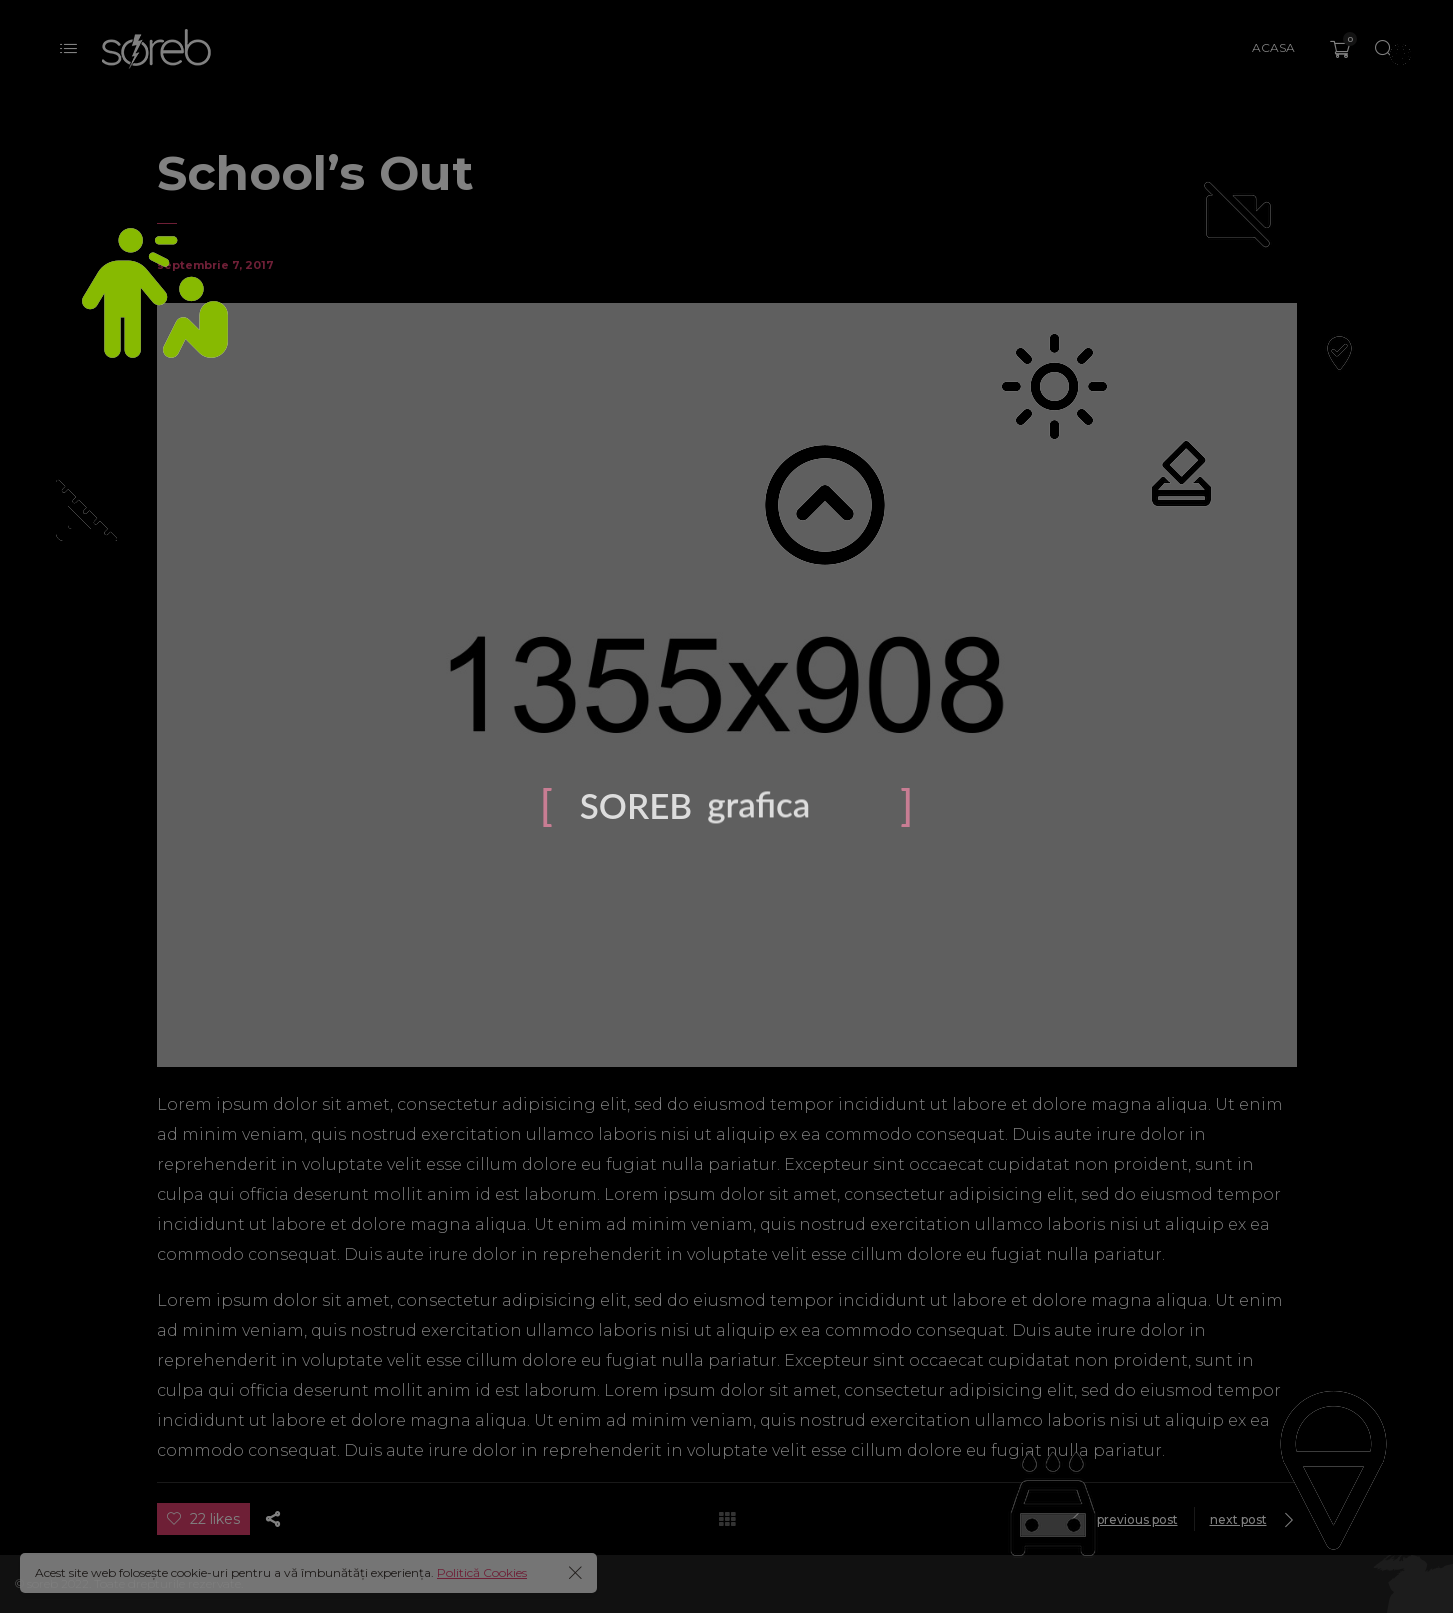 The image size is (1453, 1613). What do you see at coordinates (1400, 54) in the screenshot?
I see `electrical outlet or power socket indicator` at bounding box center [1400, 54].